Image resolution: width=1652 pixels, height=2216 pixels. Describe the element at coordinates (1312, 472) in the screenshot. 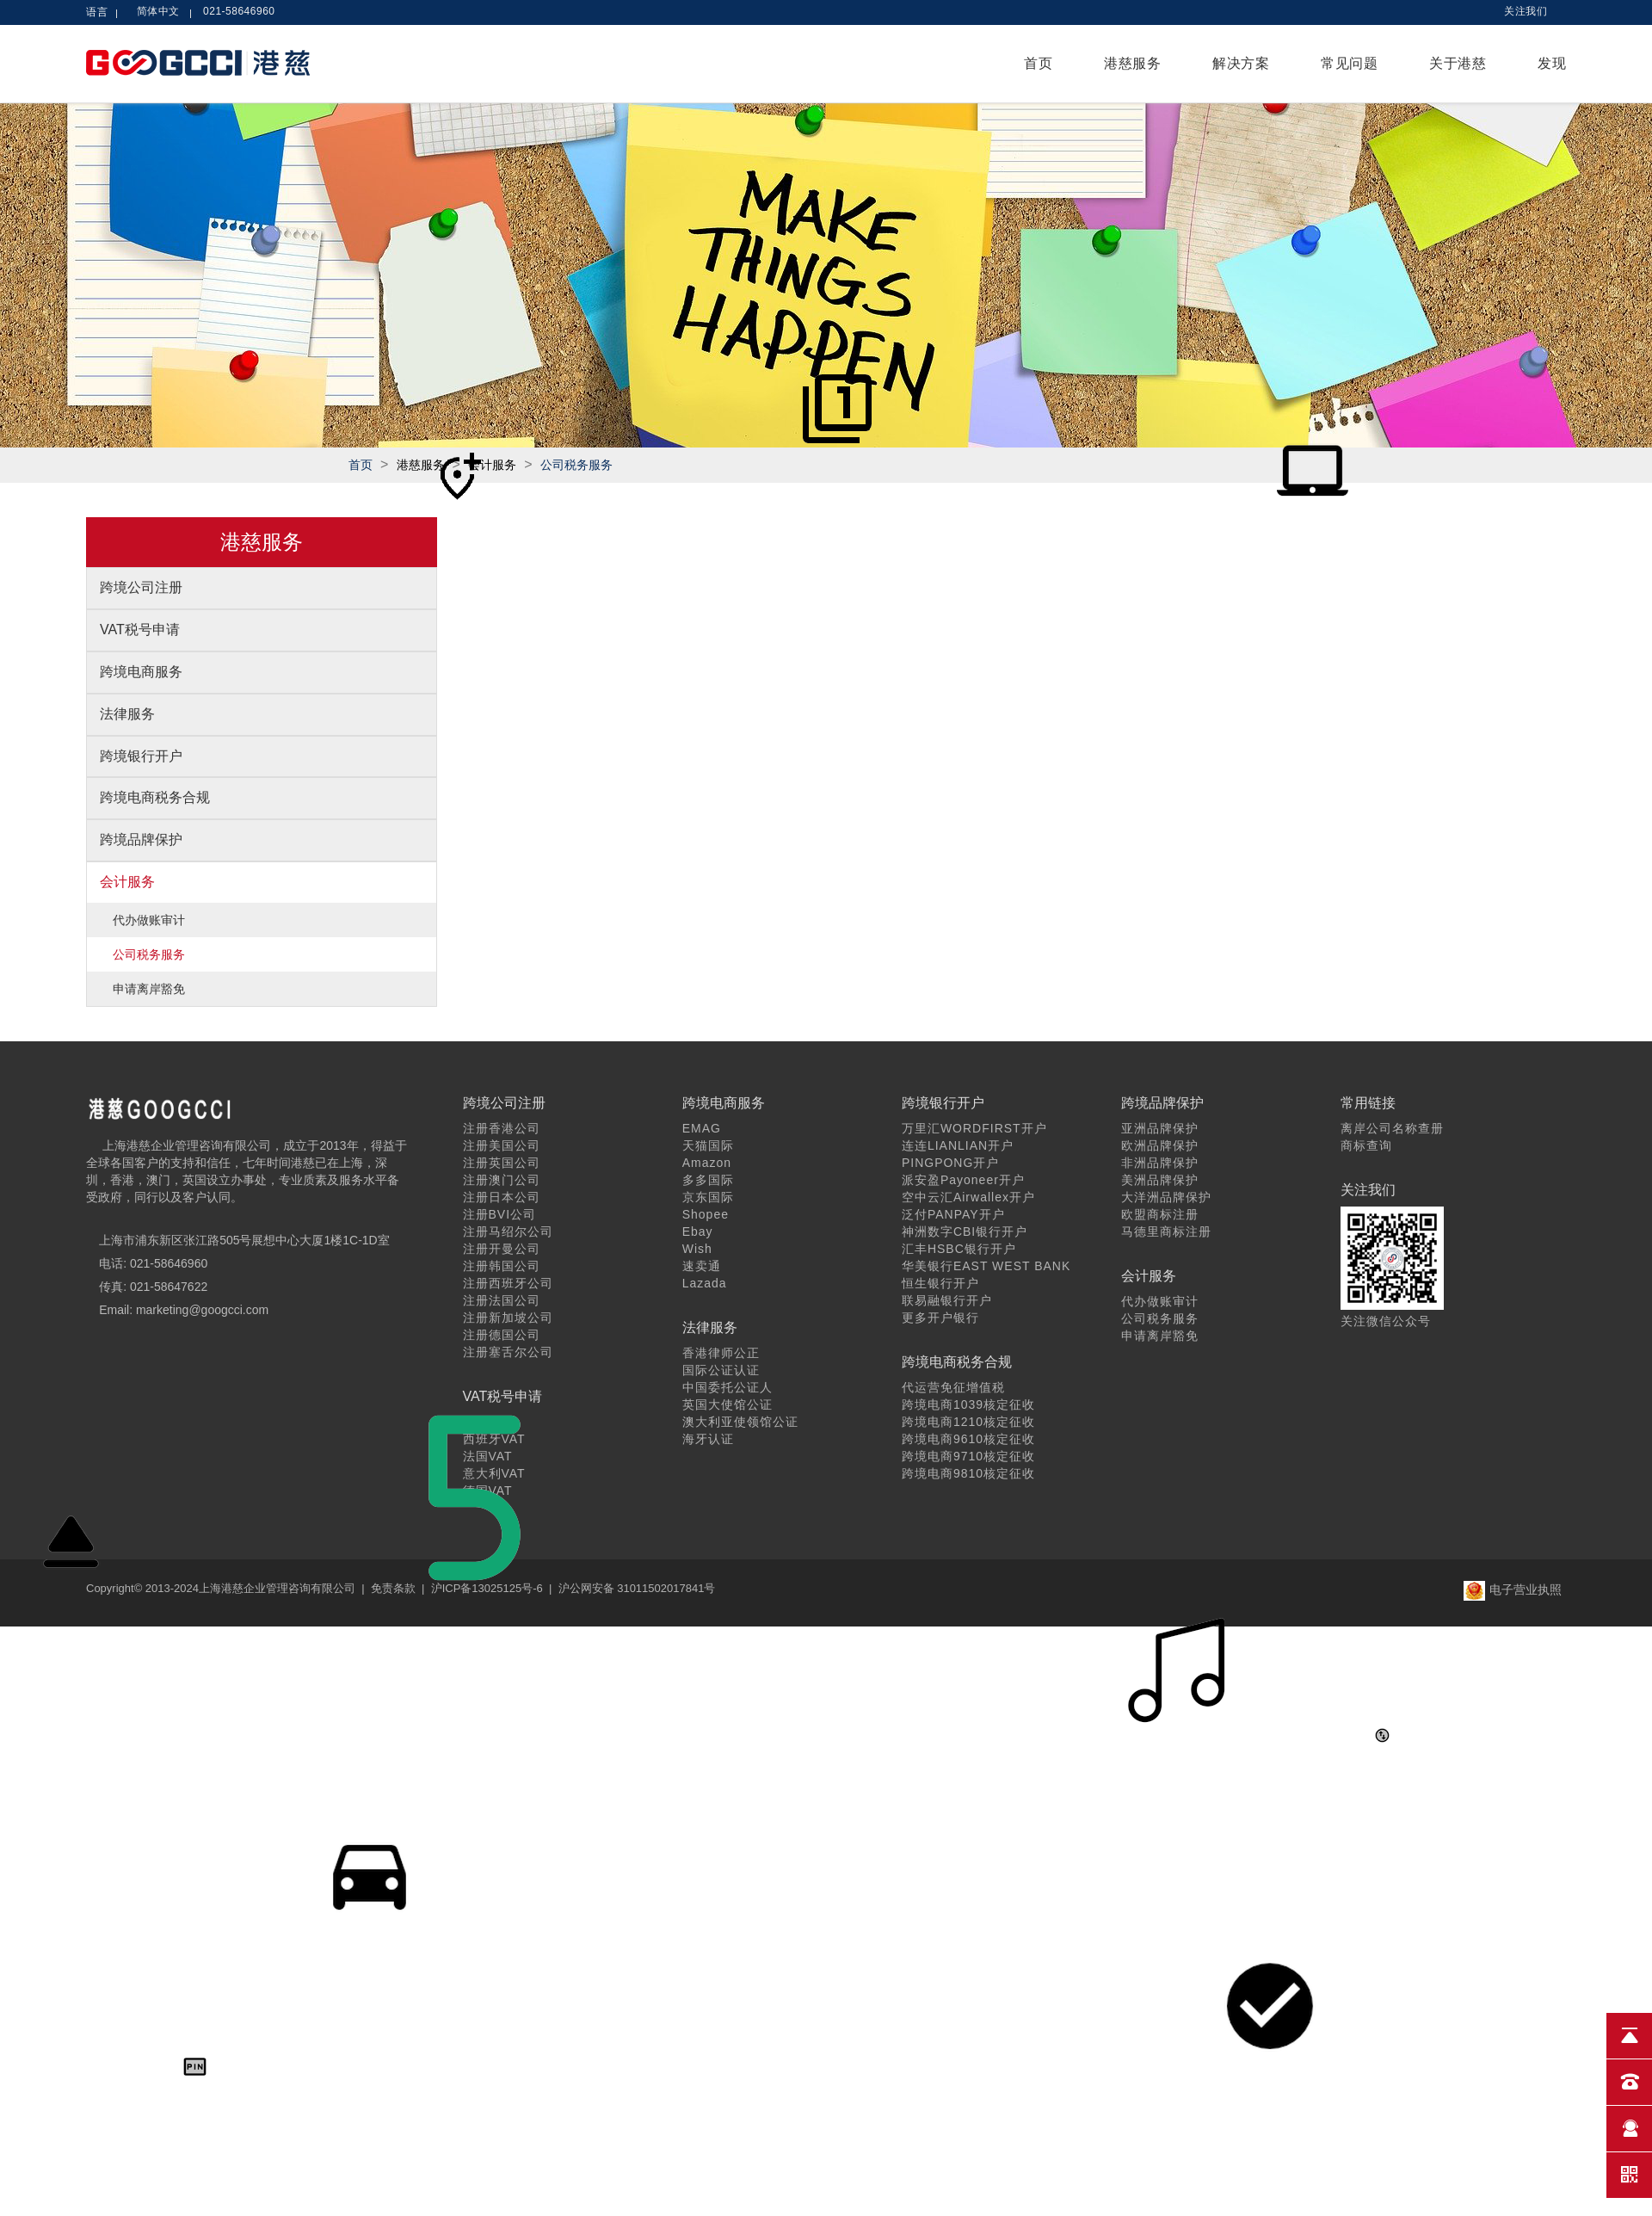

I see `access mac or laptop-specific settings` at that location.